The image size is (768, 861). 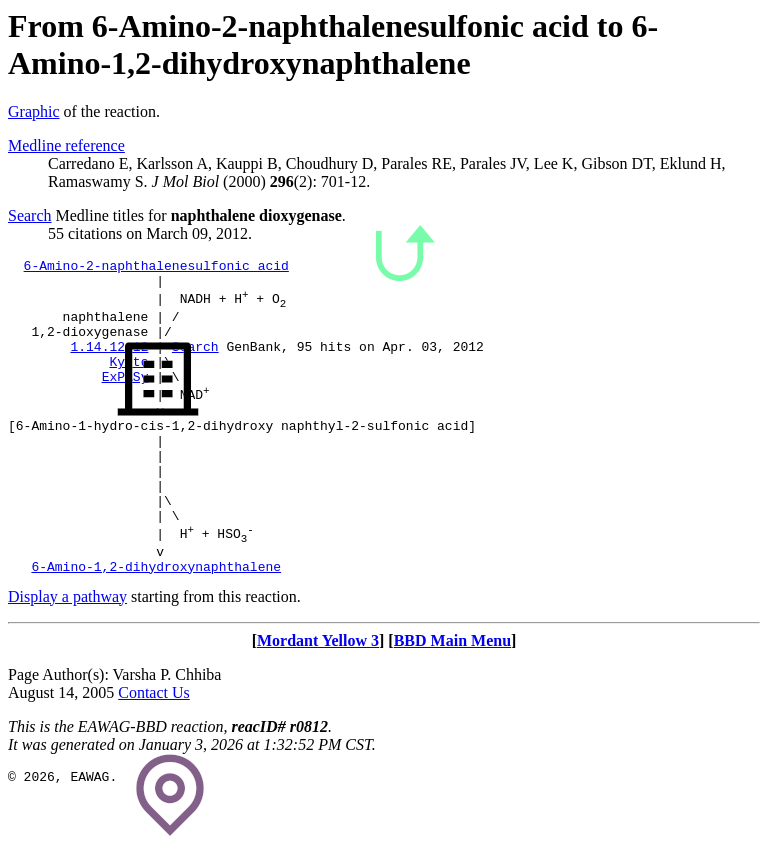 What do you see at coordinates (158, 379) in the screenshot?
I see `view building or office location` at bounding box center [158, 379].